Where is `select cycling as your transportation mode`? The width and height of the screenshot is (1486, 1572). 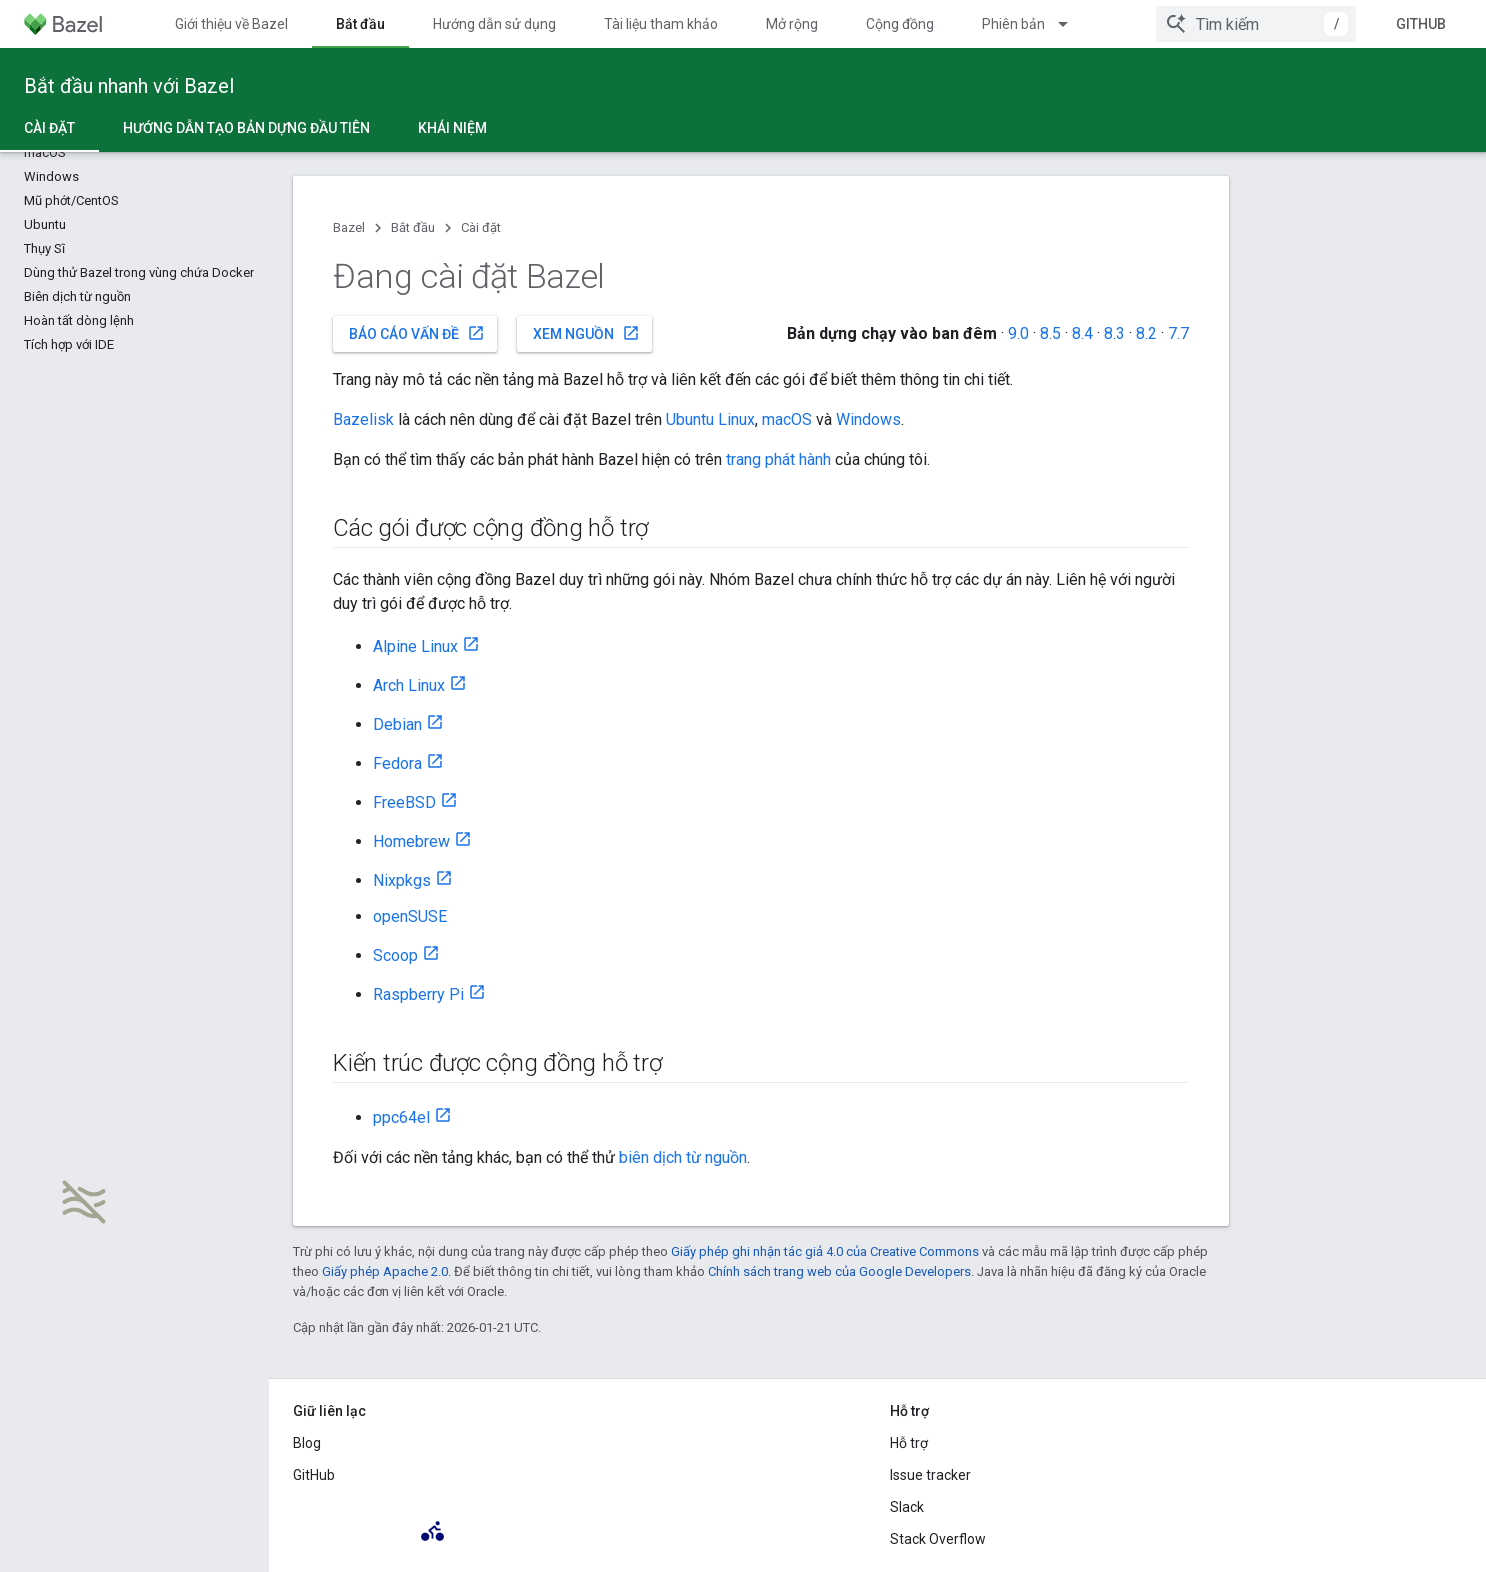 select cycling as your transportation mode is located at coordinates (432, 1530).